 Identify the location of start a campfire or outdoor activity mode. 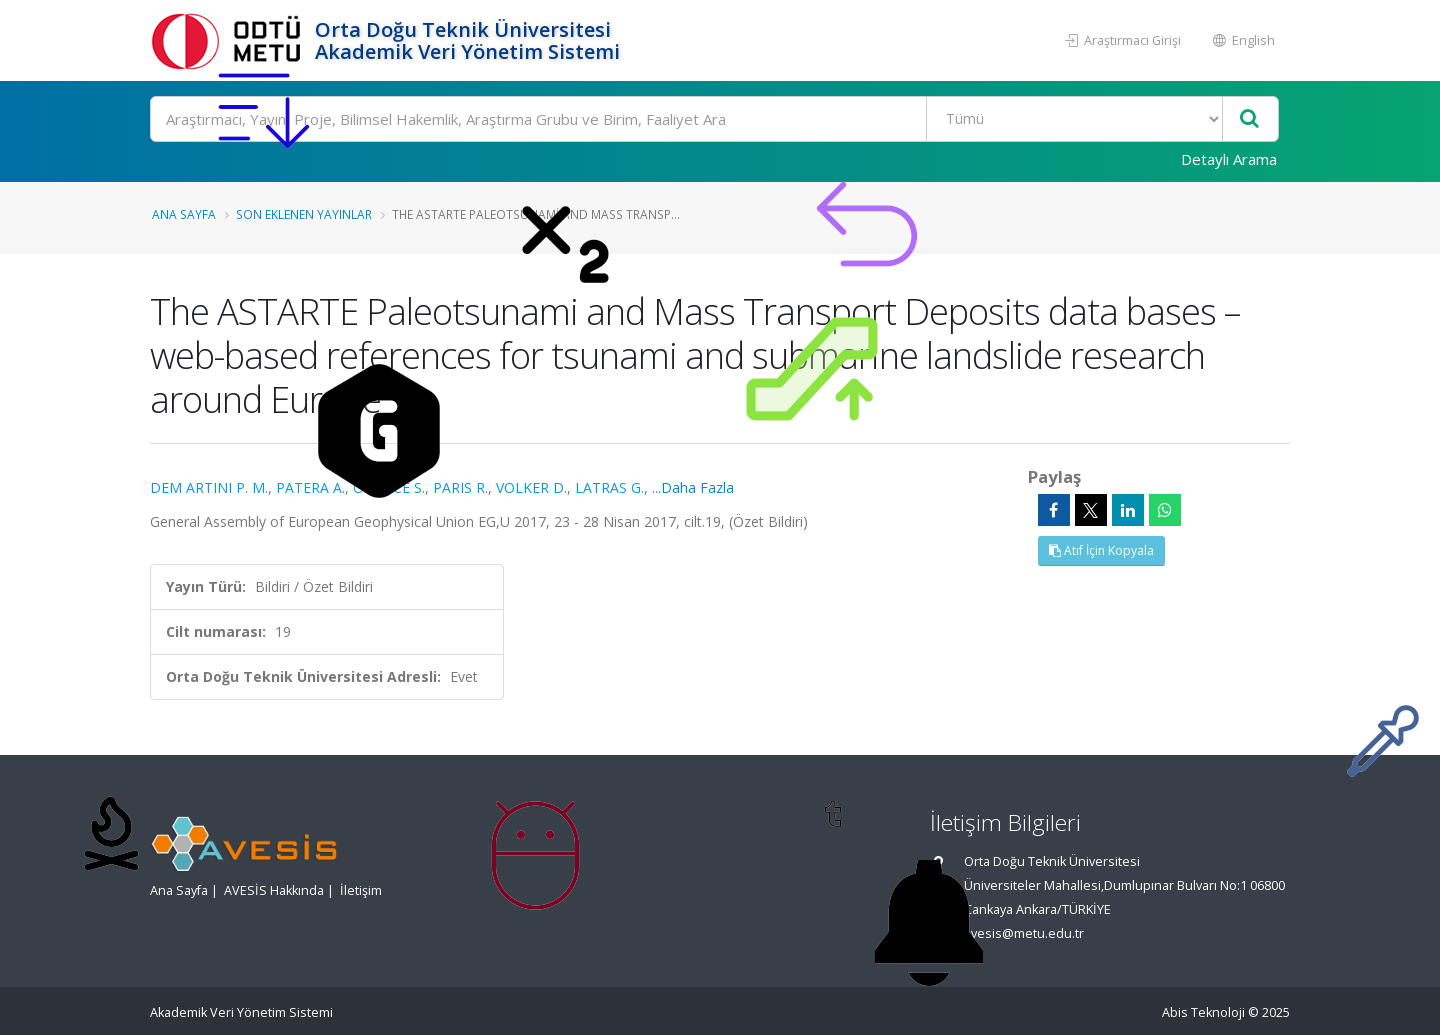
(111, 833).